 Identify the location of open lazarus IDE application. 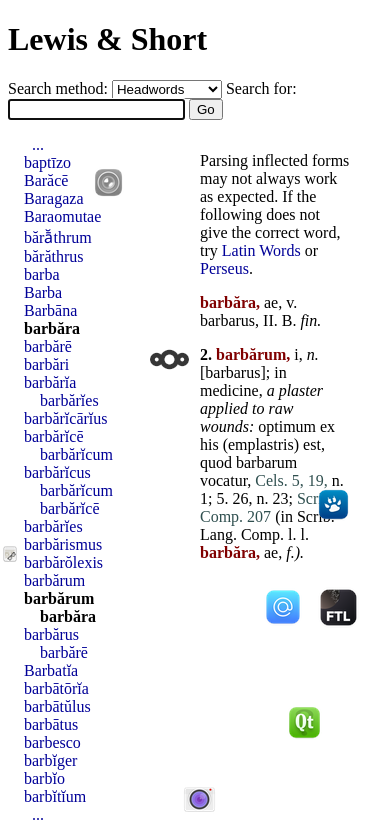
(333, 504).